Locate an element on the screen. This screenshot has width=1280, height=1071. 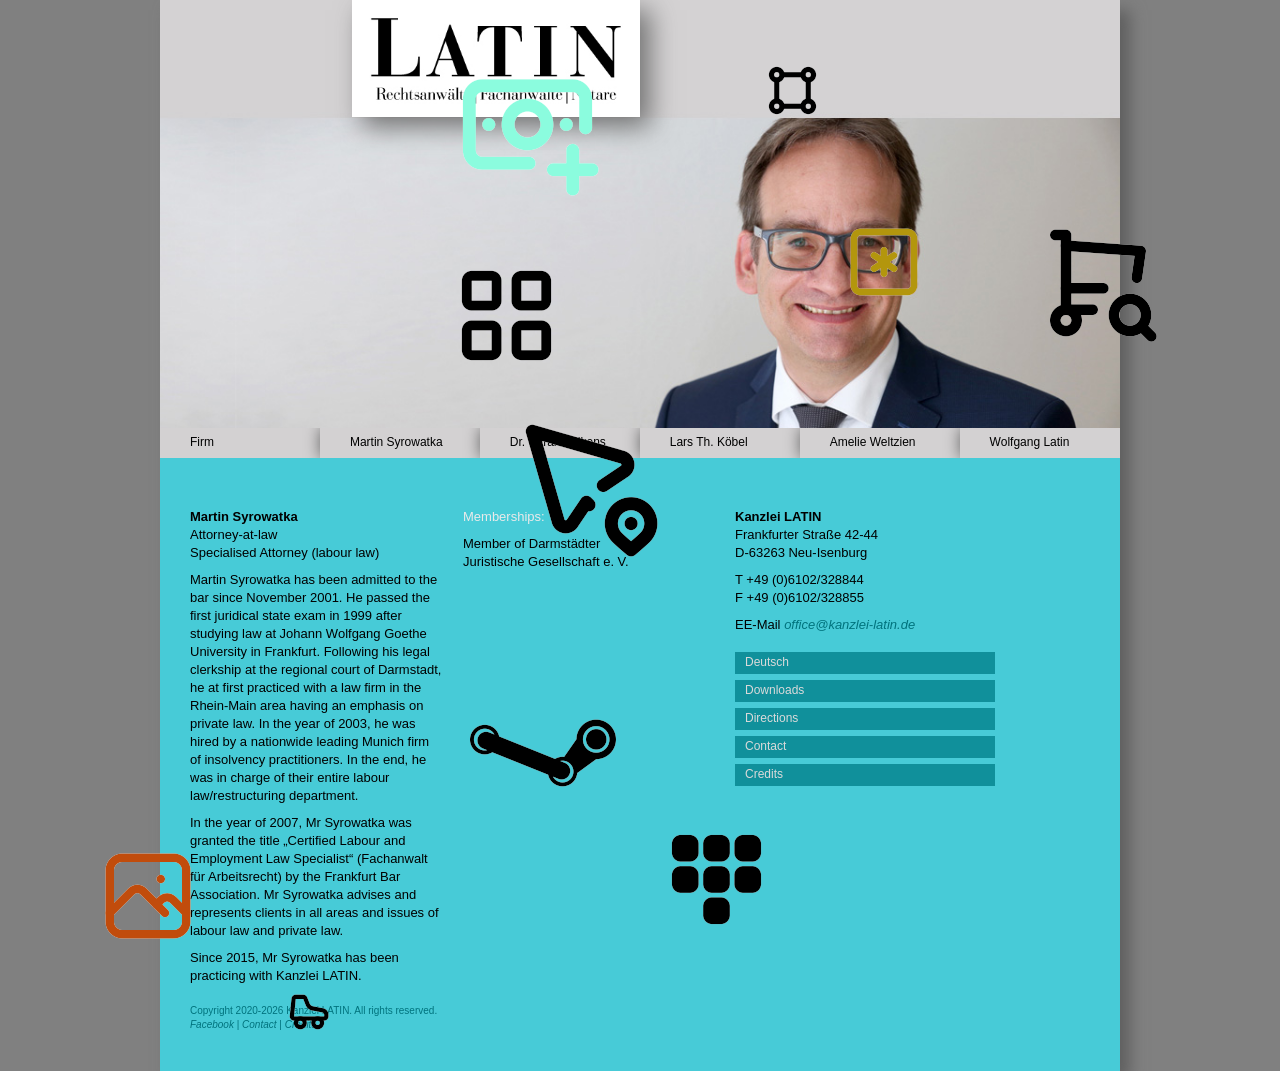
view items in grid layout is located at coordinates (506, 315).